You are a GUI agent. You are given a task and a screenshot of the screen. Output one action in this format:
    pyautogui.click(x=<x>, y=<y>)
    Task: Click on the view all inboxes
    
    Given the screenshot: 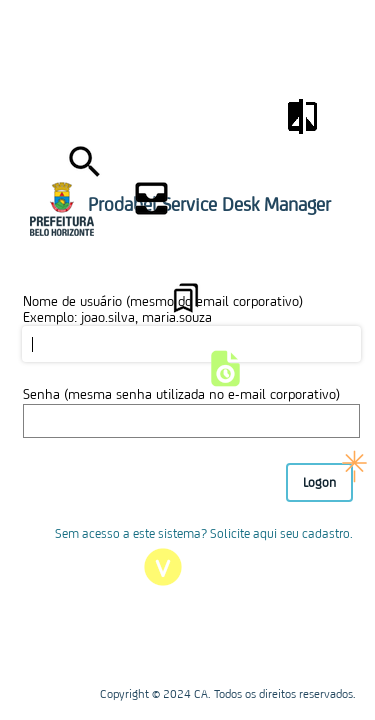 What is the action you would take?
    pyautogui.click(x=151, y=198)
    